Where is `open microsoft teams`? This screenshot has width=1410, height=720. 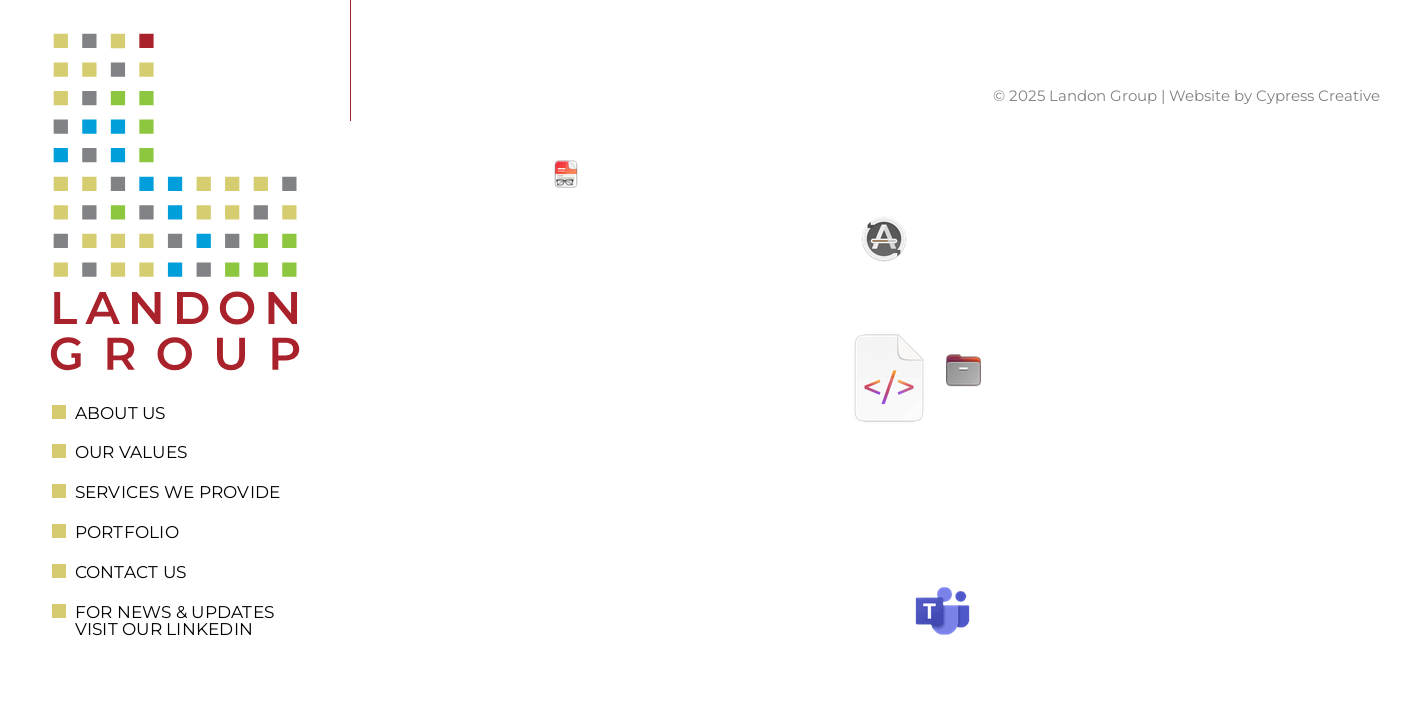 open microsoft teams is located at coordinates (942, 611).